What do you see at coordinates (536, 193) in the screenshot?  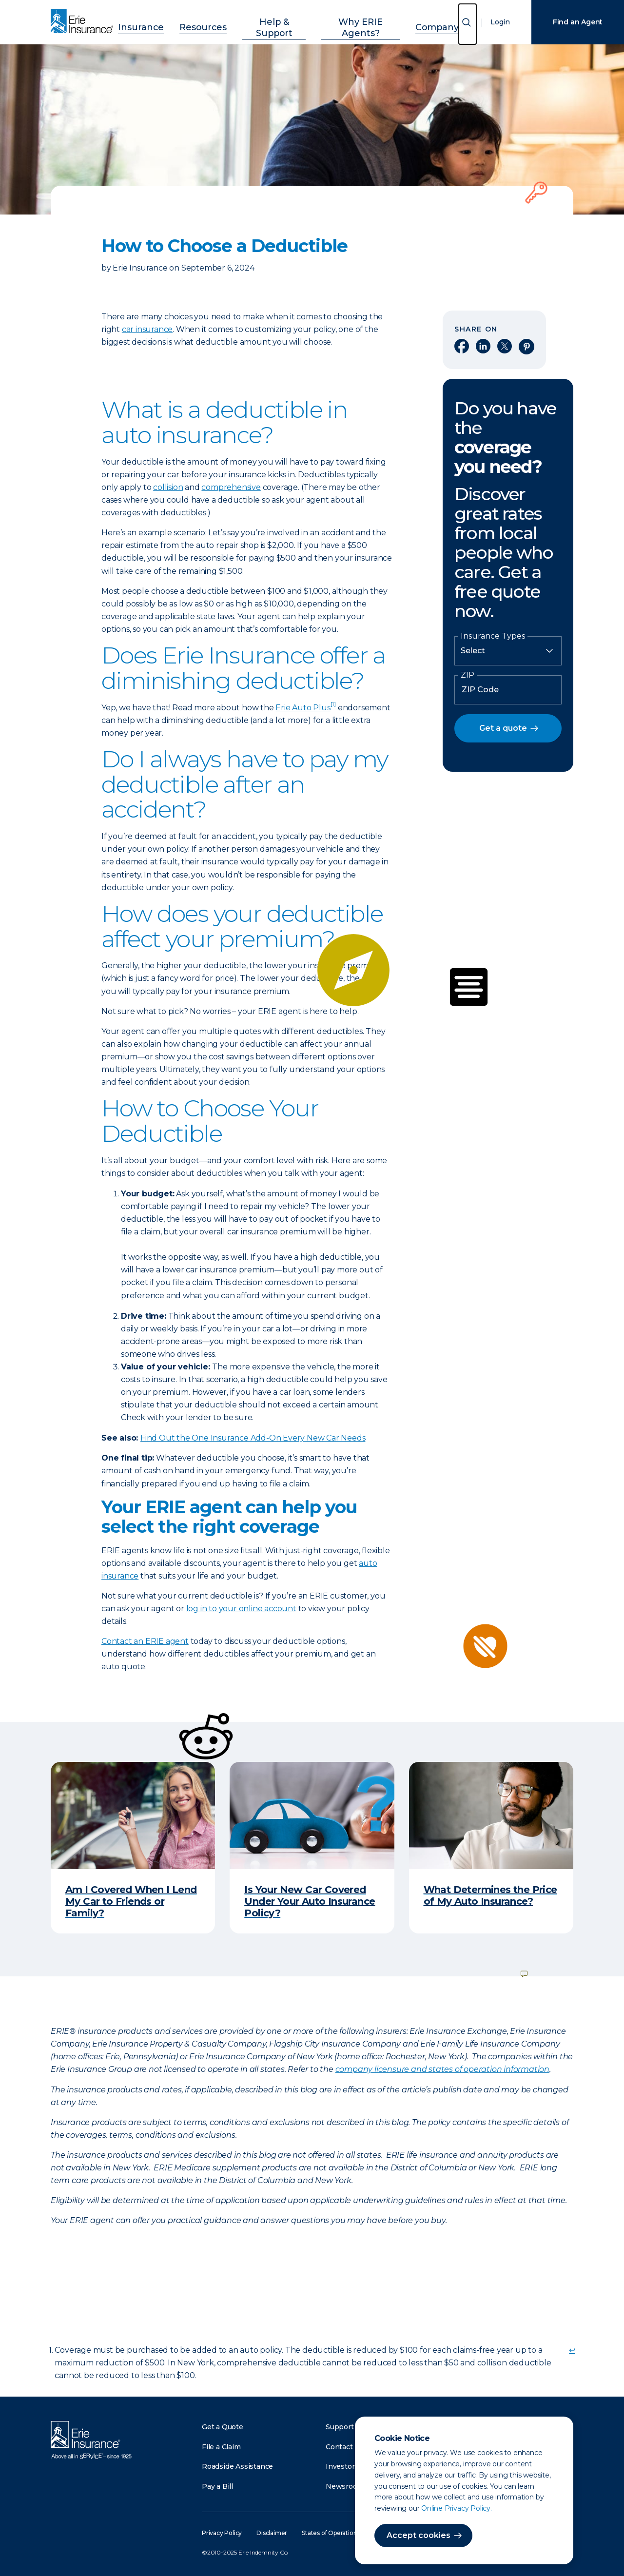 I see `access security or password settings` at bounding box center [536, 193].